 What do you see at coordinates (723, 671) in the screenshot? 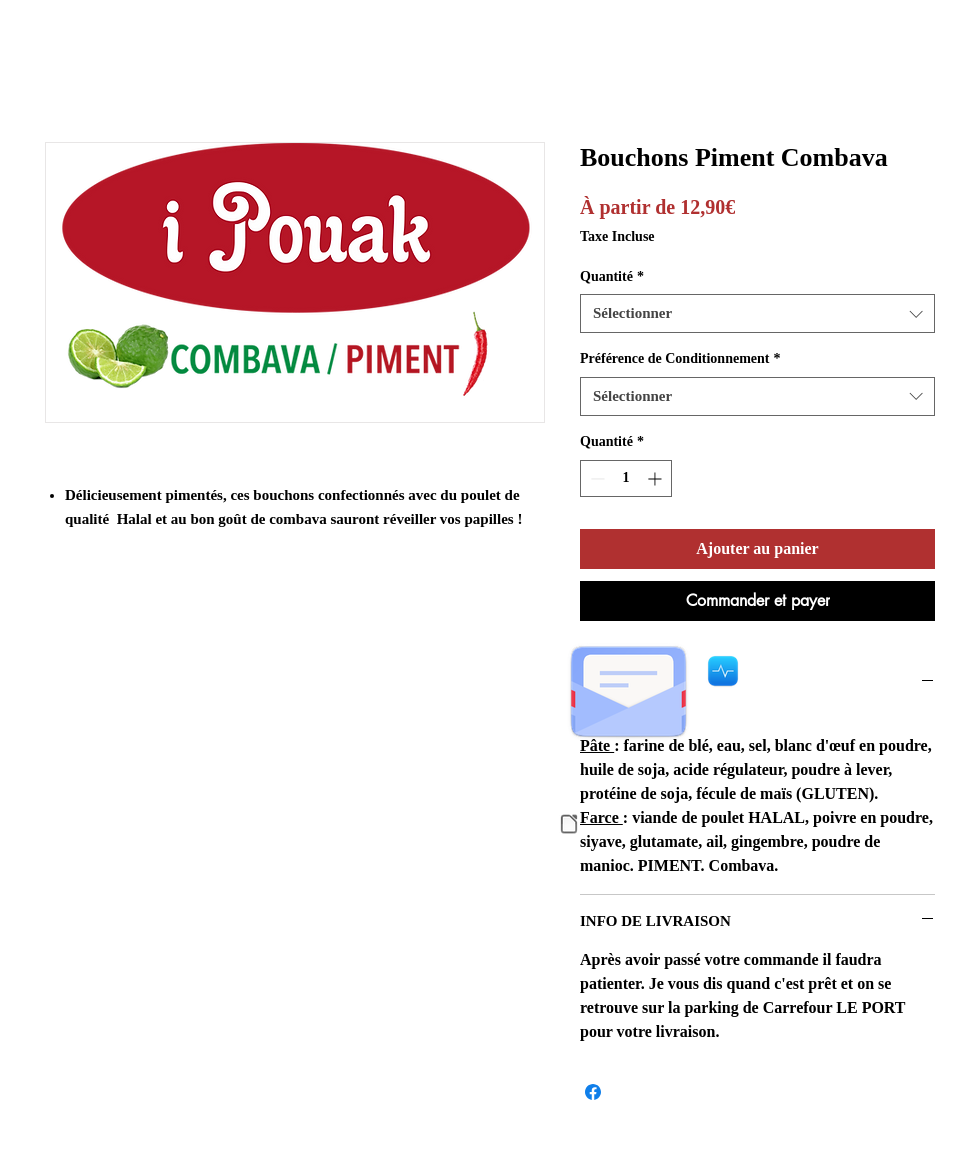
I see `open wxcas network statistics monitor` at bounding box center [723, 671].